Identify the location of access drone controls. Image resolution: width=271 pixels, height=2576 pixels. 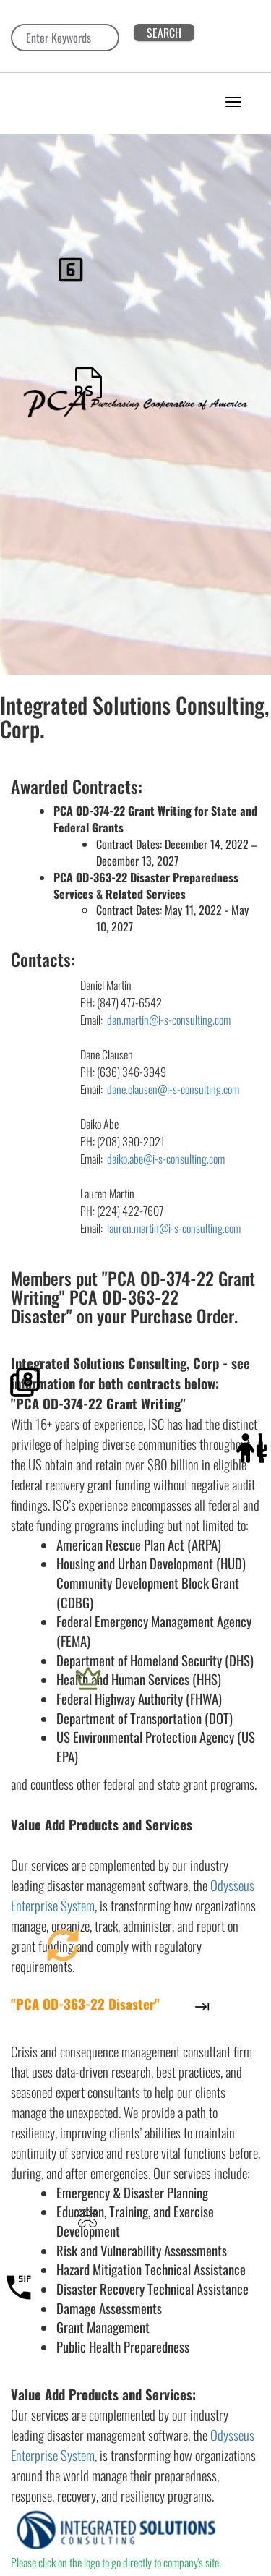
(87, 2218).